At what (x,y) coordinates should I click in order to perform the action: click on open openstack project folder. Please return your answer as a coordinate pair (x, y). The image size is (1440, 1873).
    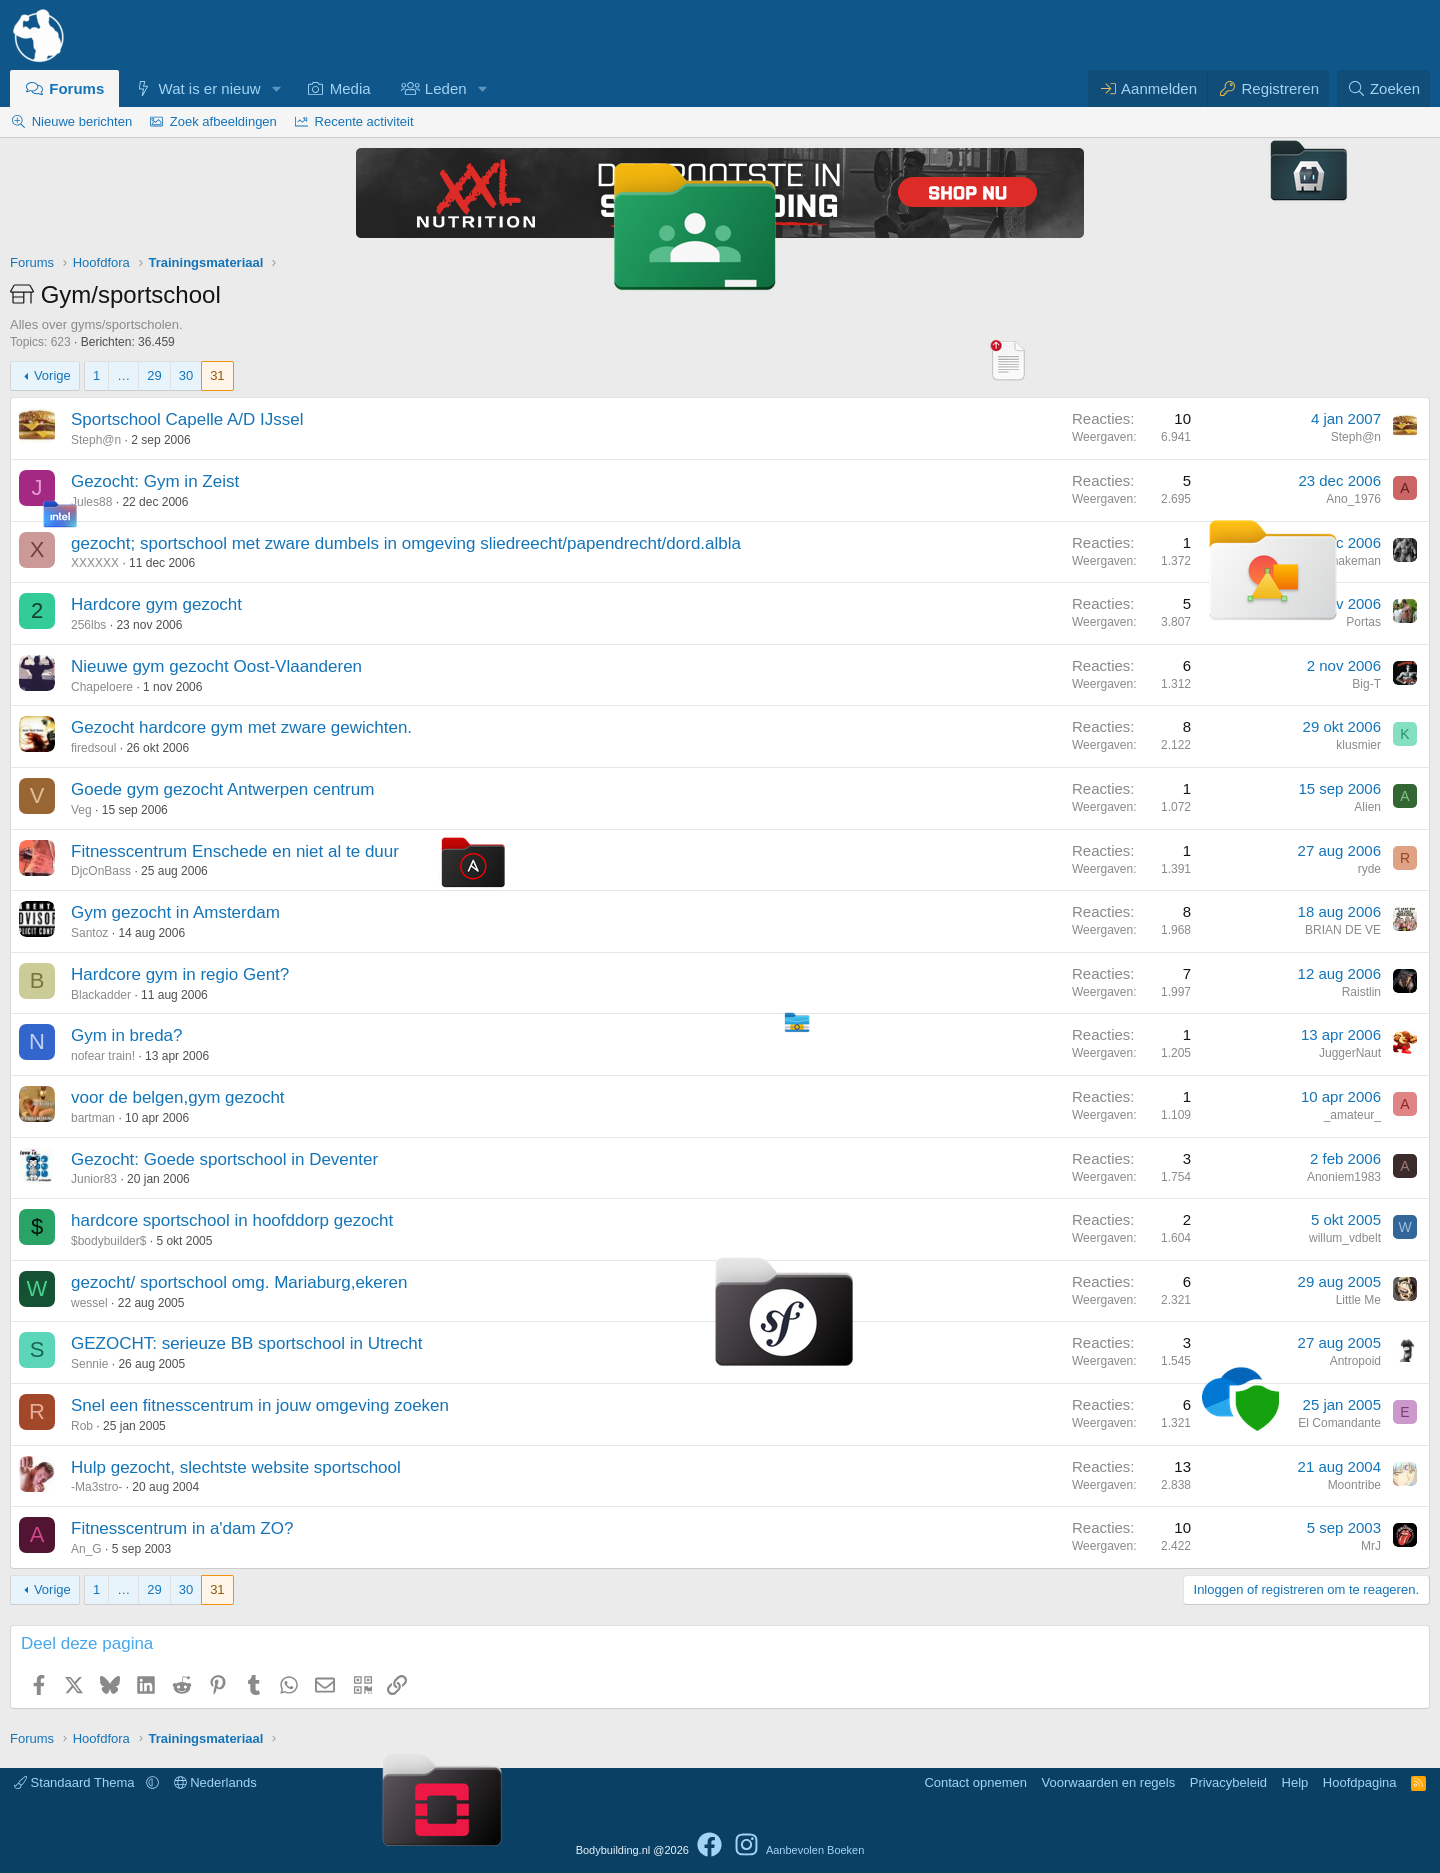
    Looking at the image, I should click on (441, 1802).